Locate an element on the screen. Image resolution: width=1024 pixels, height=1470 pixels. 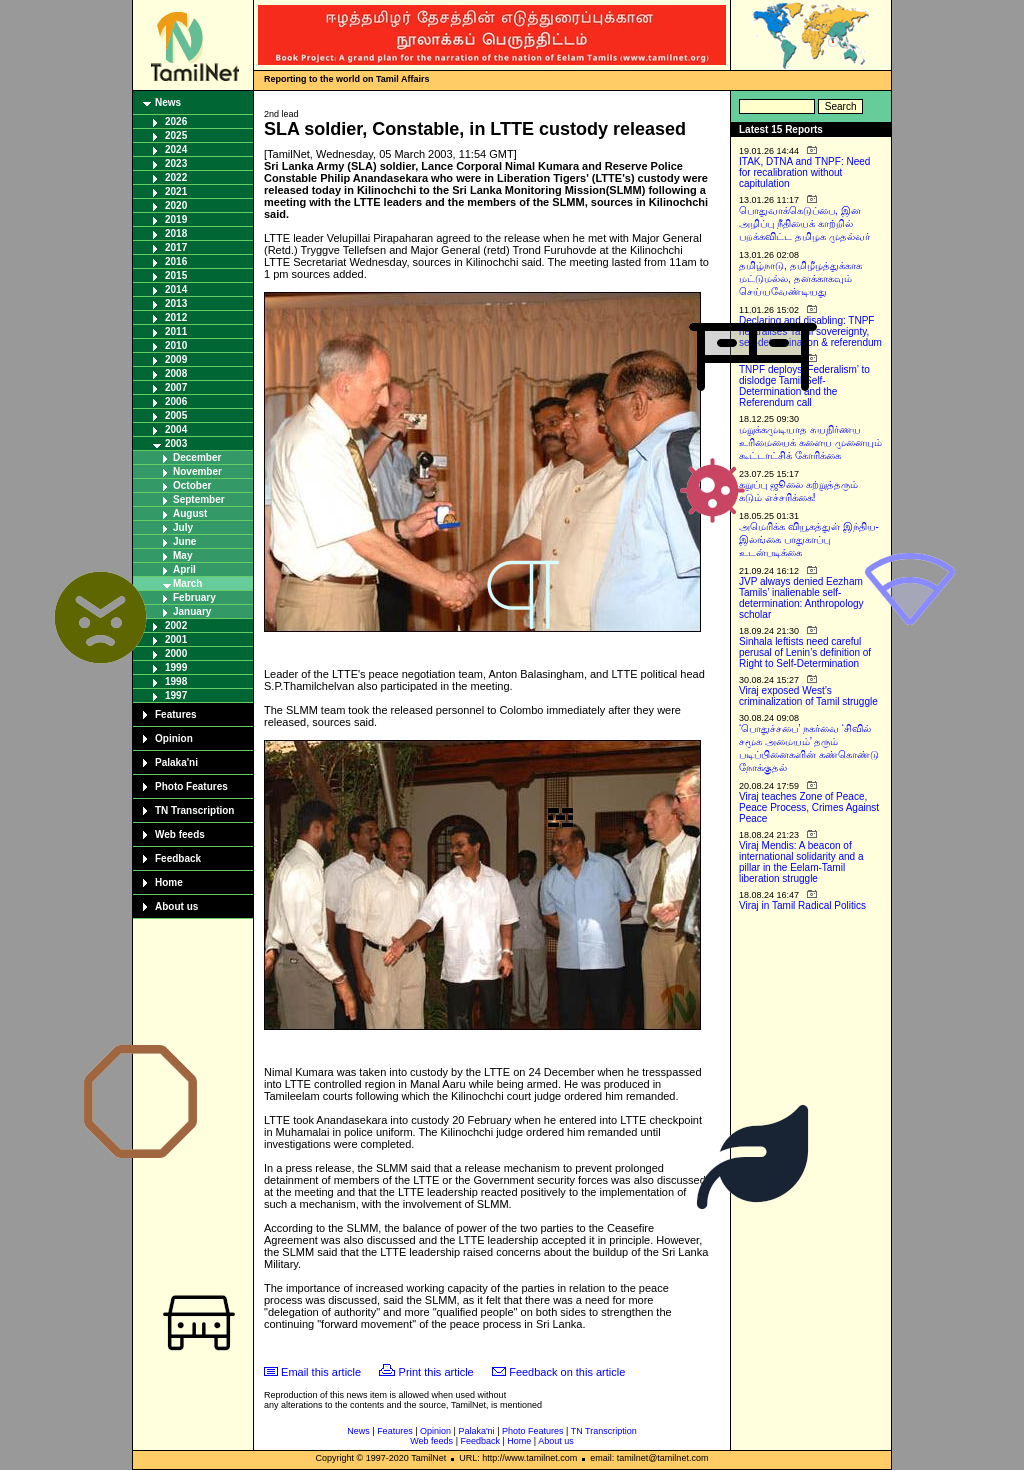
indicates eco-friendly or sustainable option is located at coordinates (752, 1160).